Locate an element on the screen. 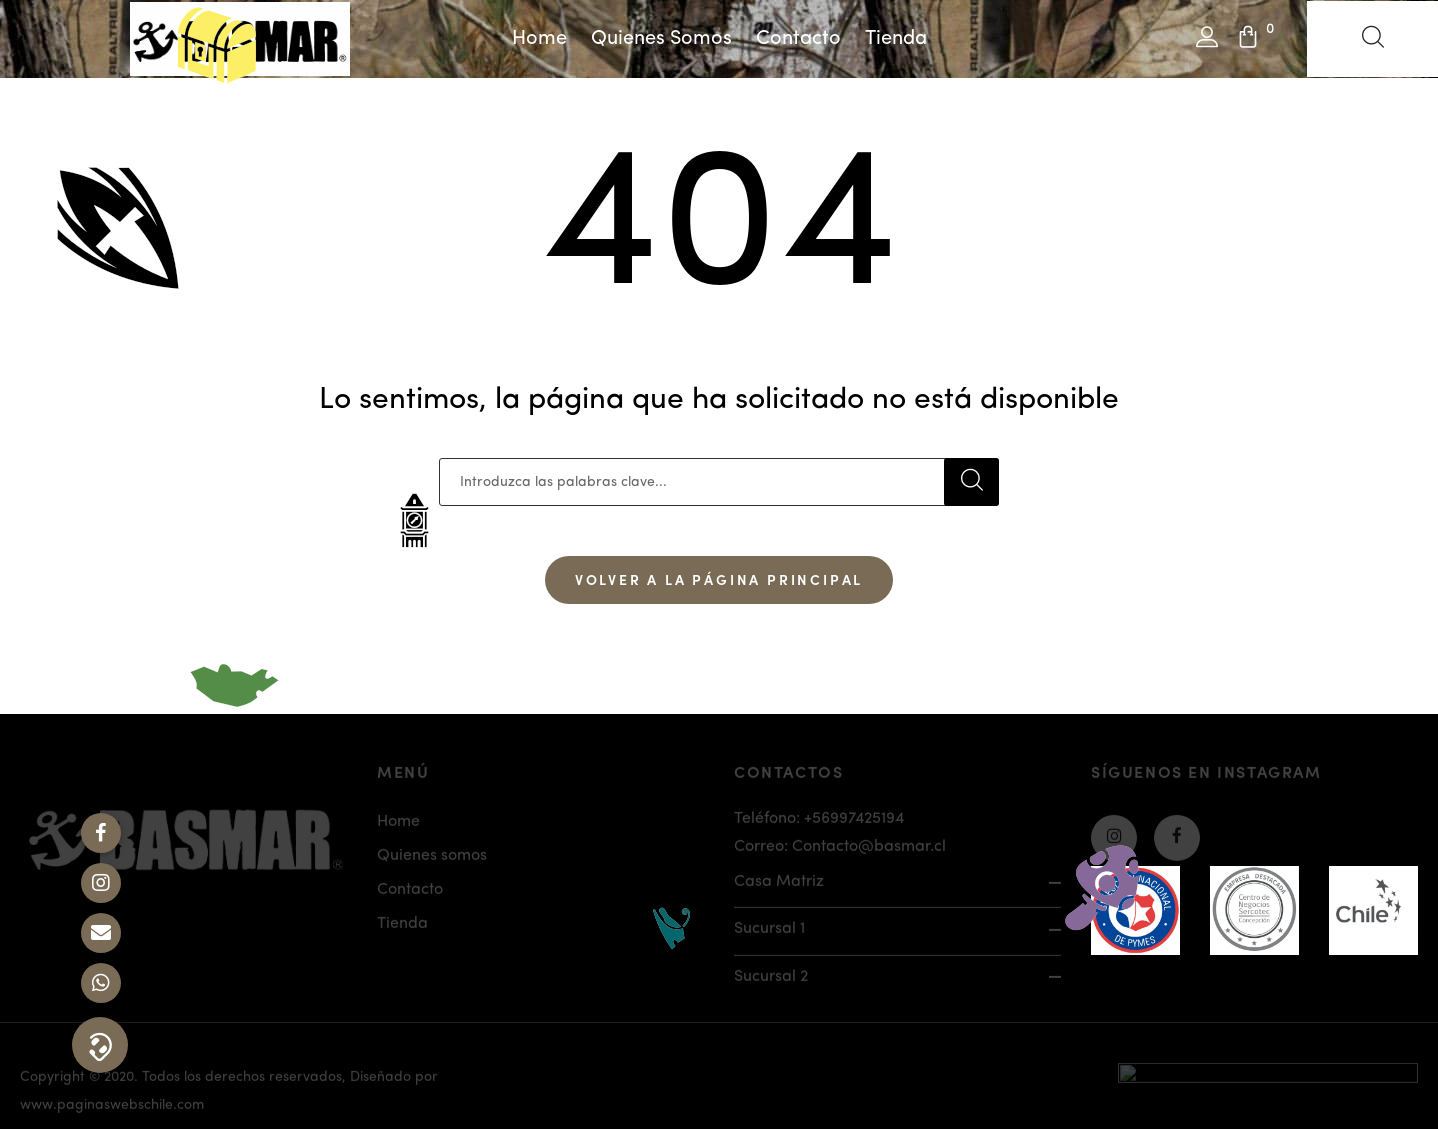 Image resolution: width=1438 pixels, height=1129 pixels. ancient Egyptian pschent double crown icon is located at coordinates (671, 928).